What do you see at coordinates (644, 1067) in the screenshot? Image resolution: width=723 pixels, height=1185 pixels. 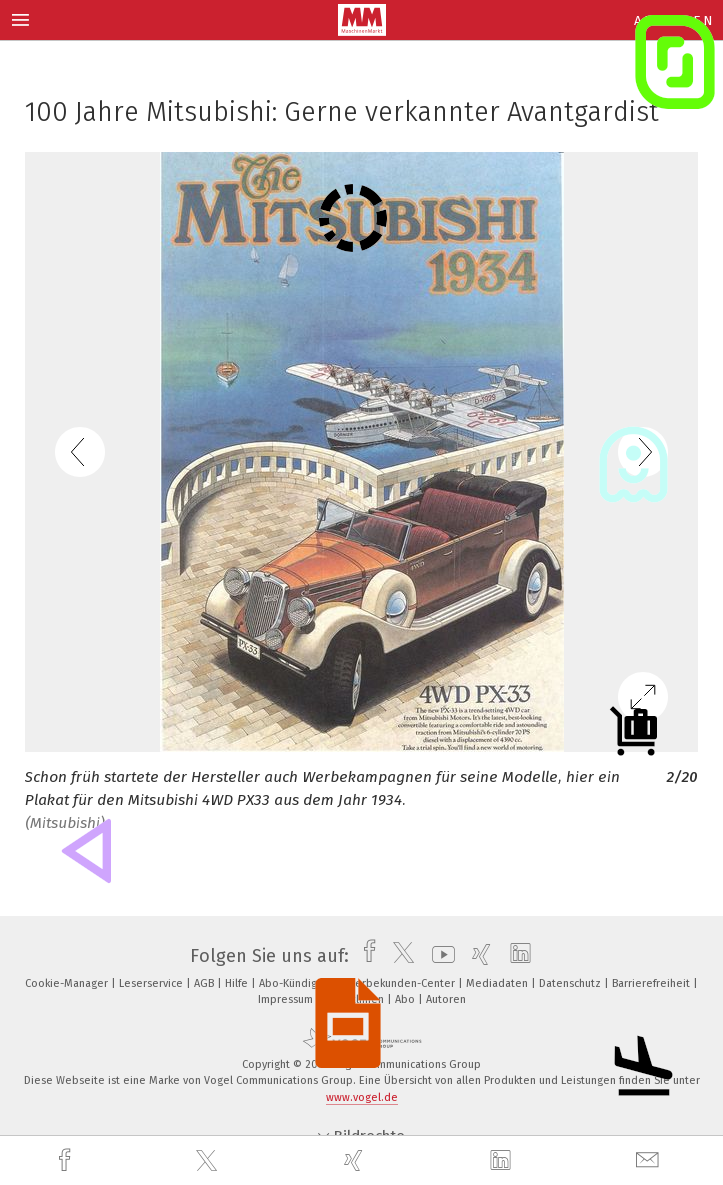 I see `indicates arriving flight status` at bounding box center [644, 1067].